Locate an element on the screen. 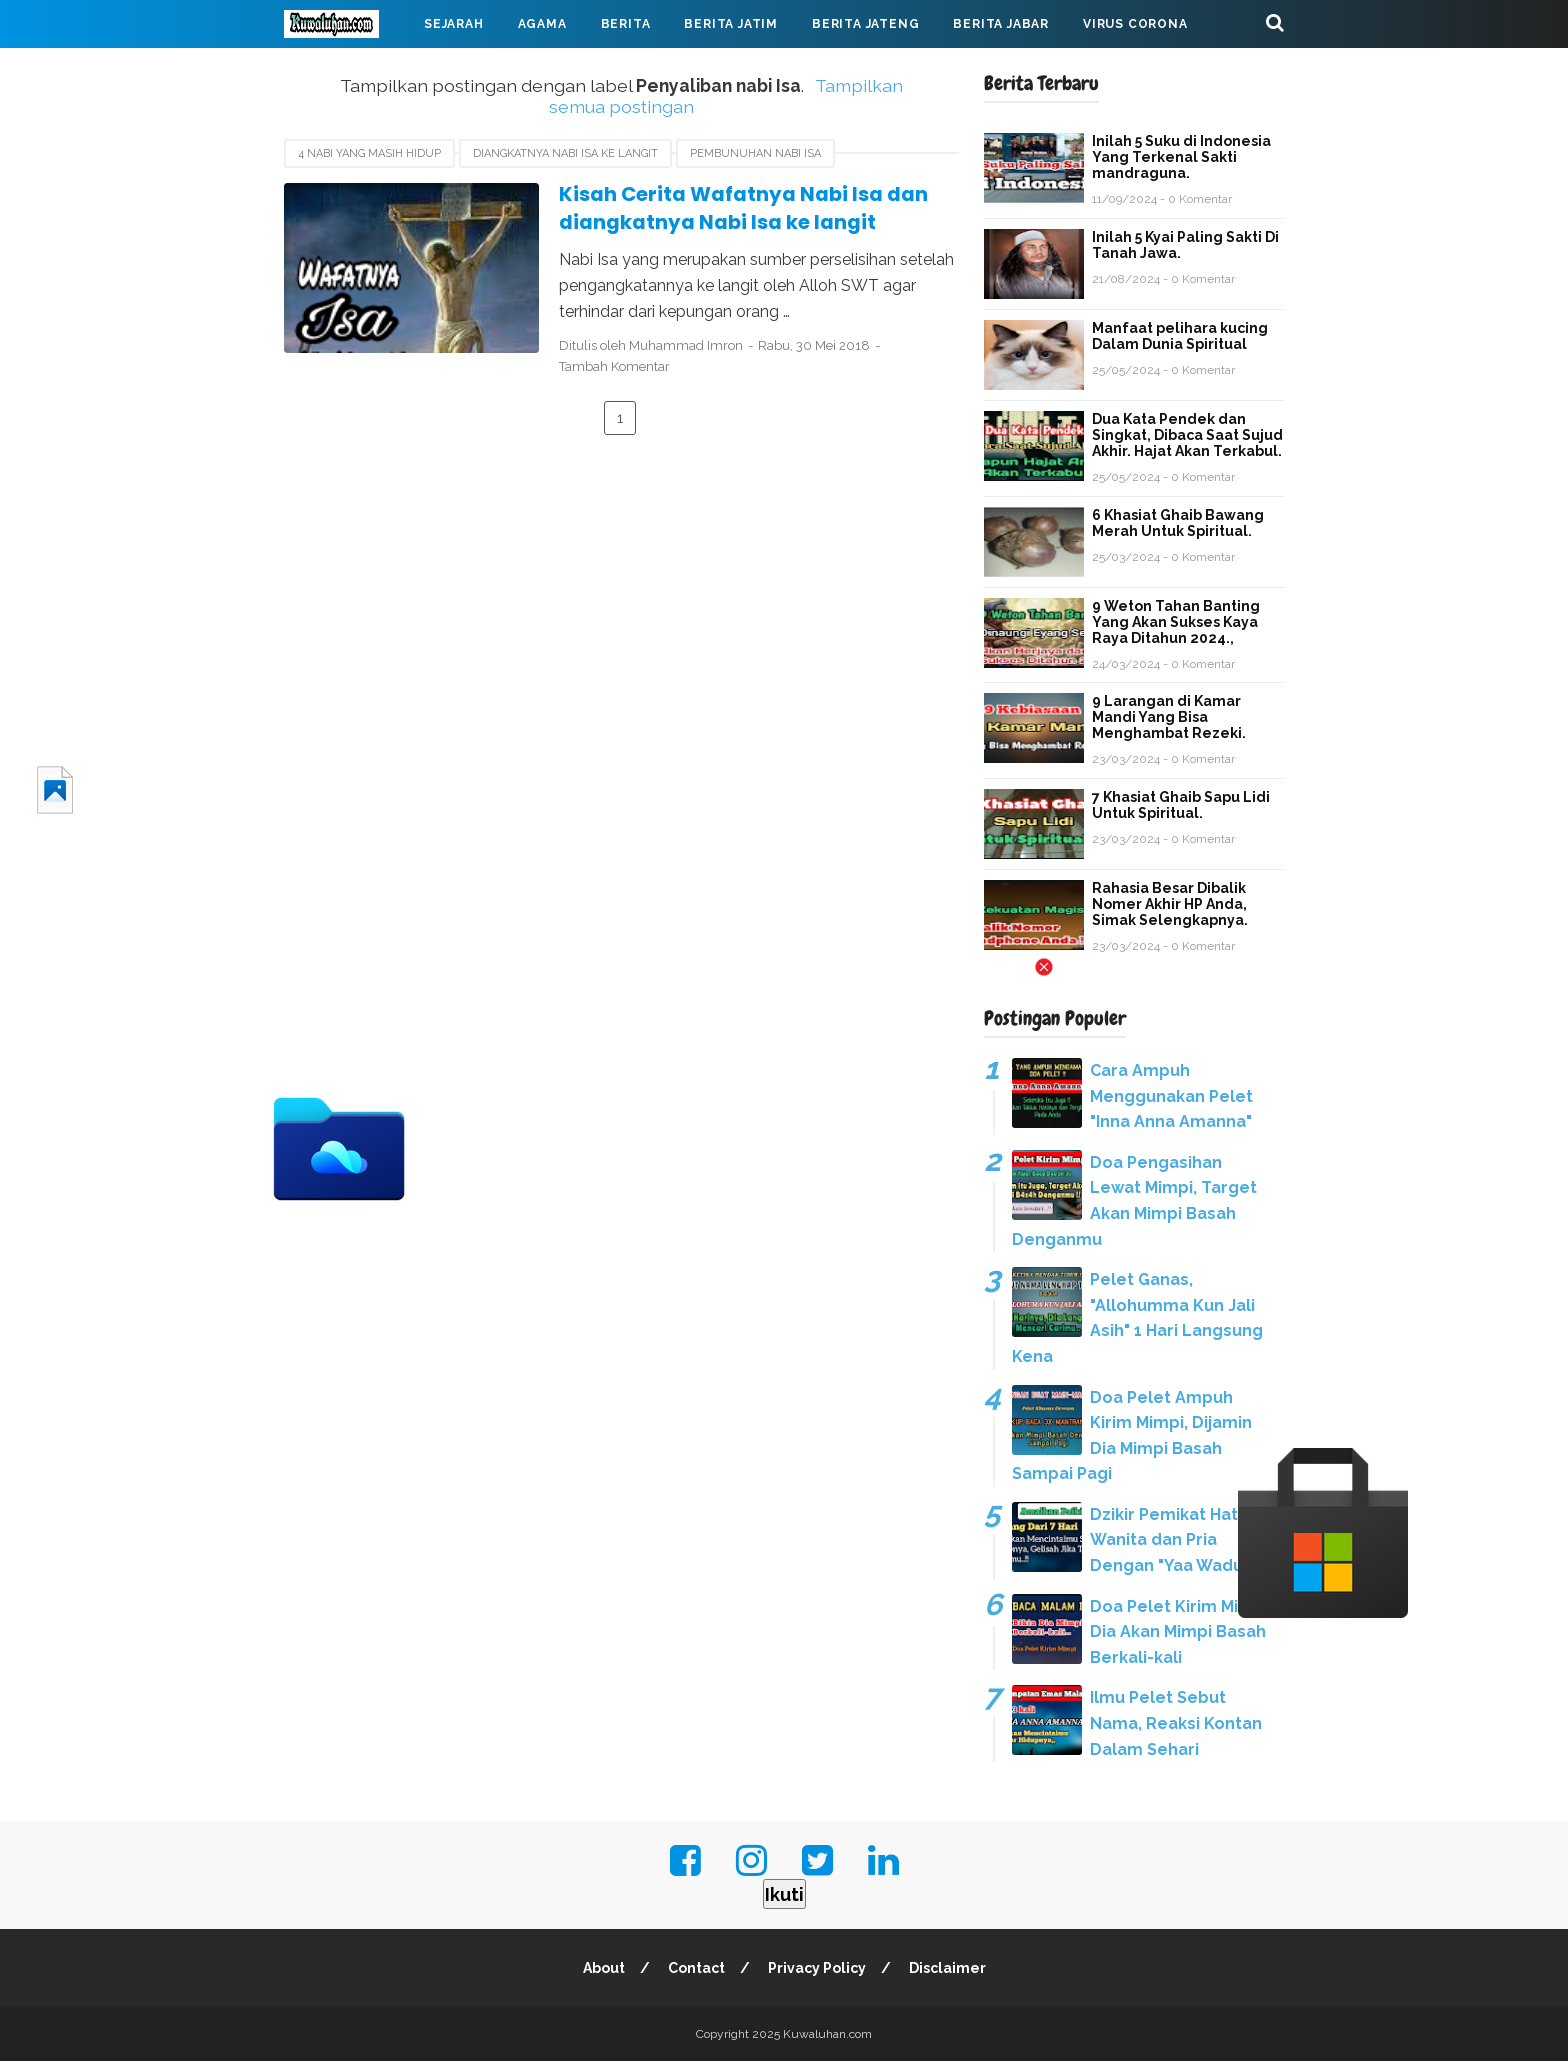 The height and width of the screenshot is (2061, 1568). open an image file is located at coordinates (55, 790).